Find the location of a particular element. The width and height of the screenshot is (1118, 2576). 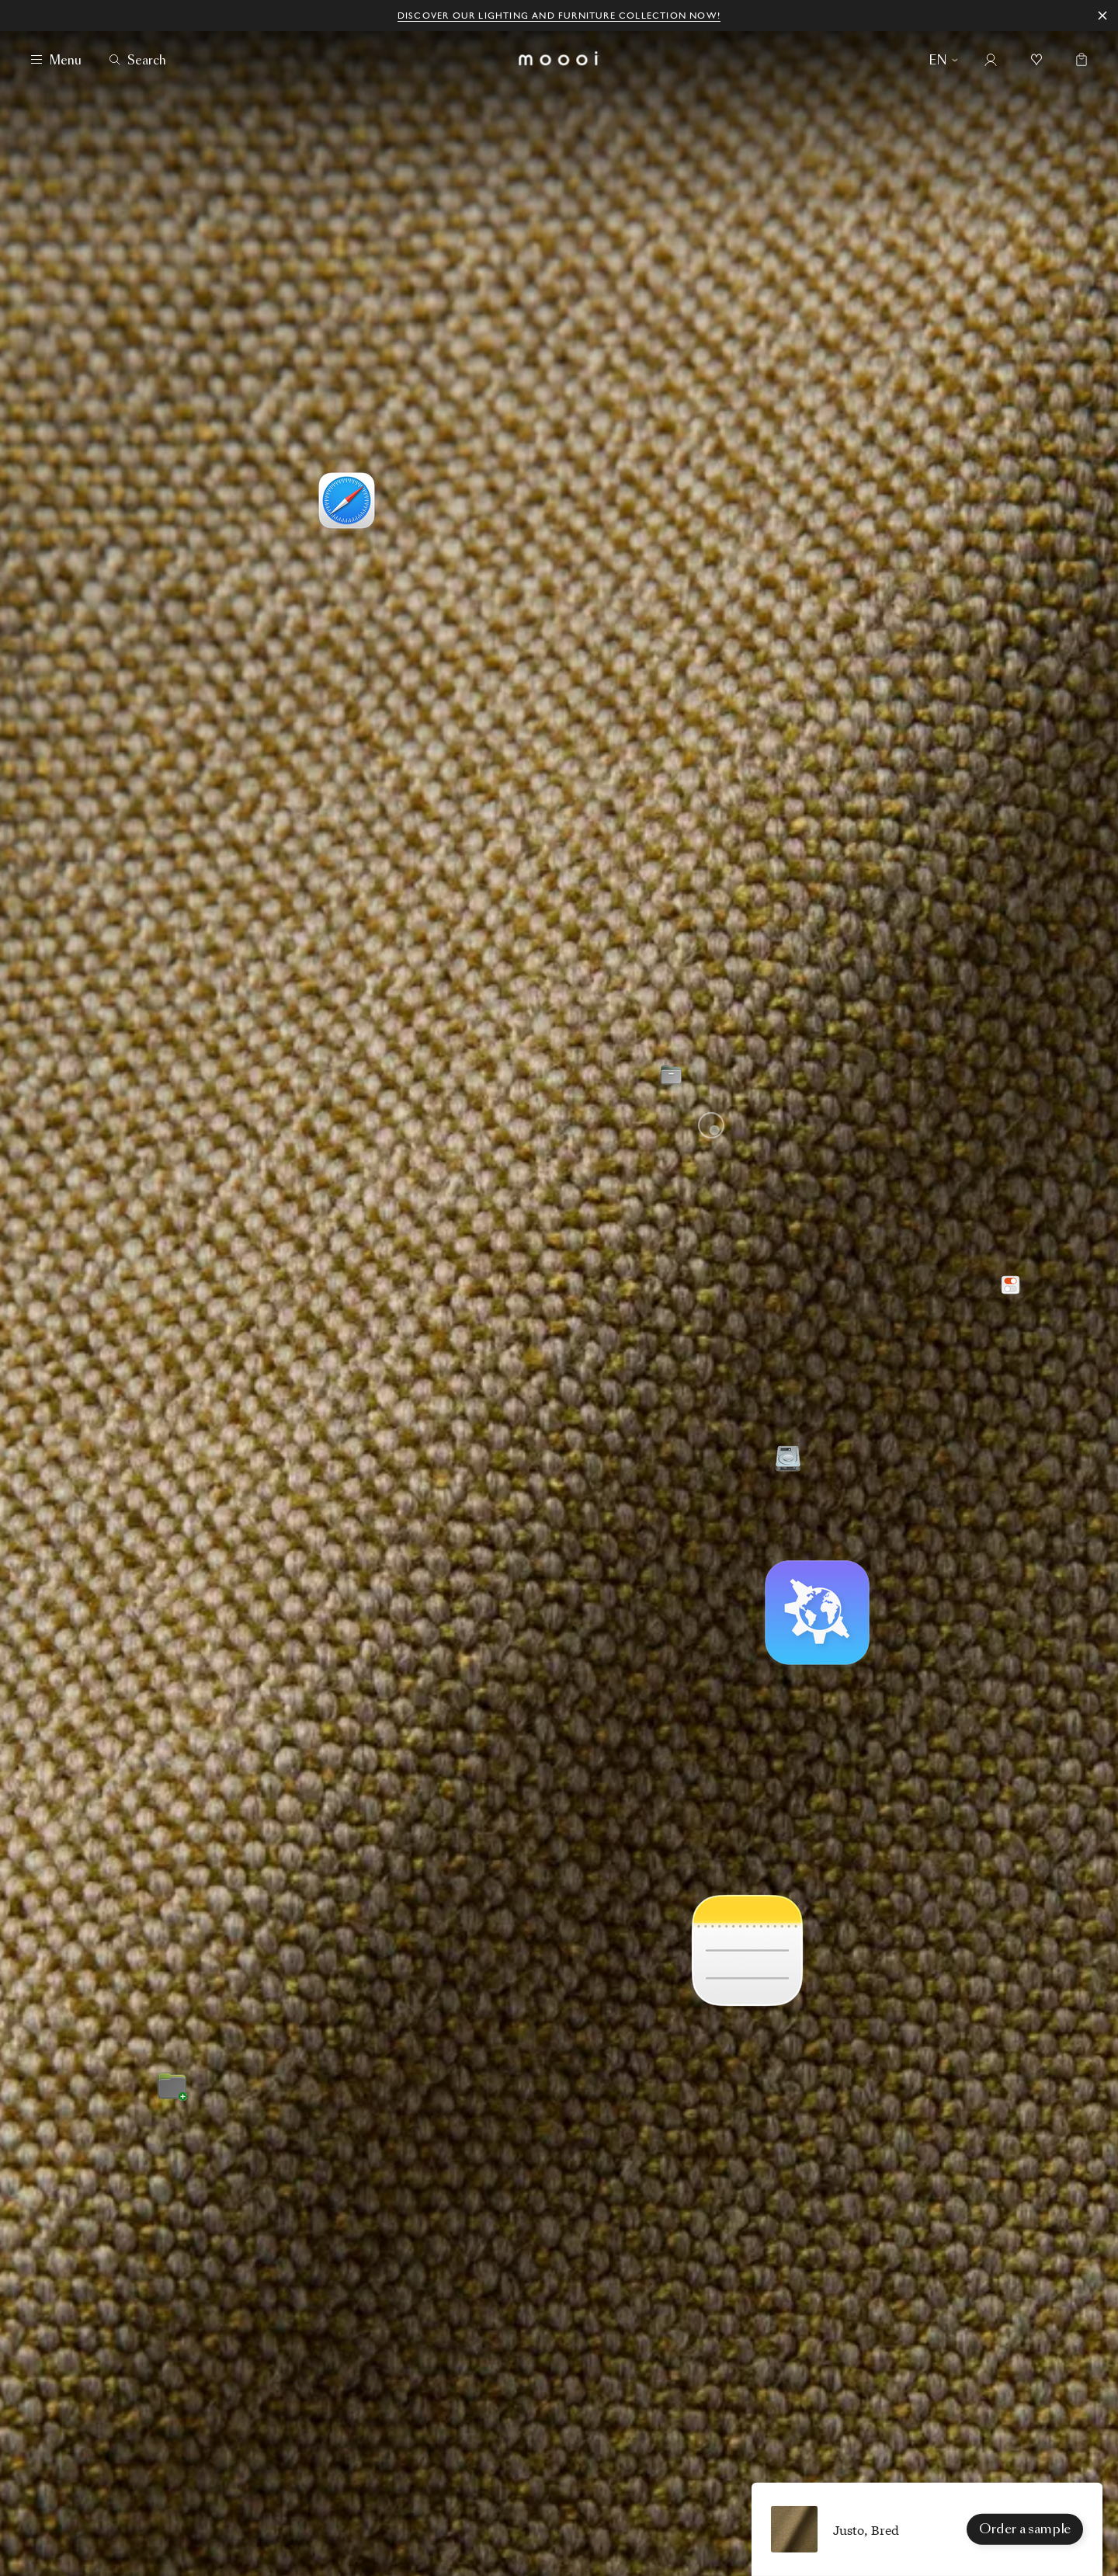

create a new folder is located at coordinates (172, 2085).